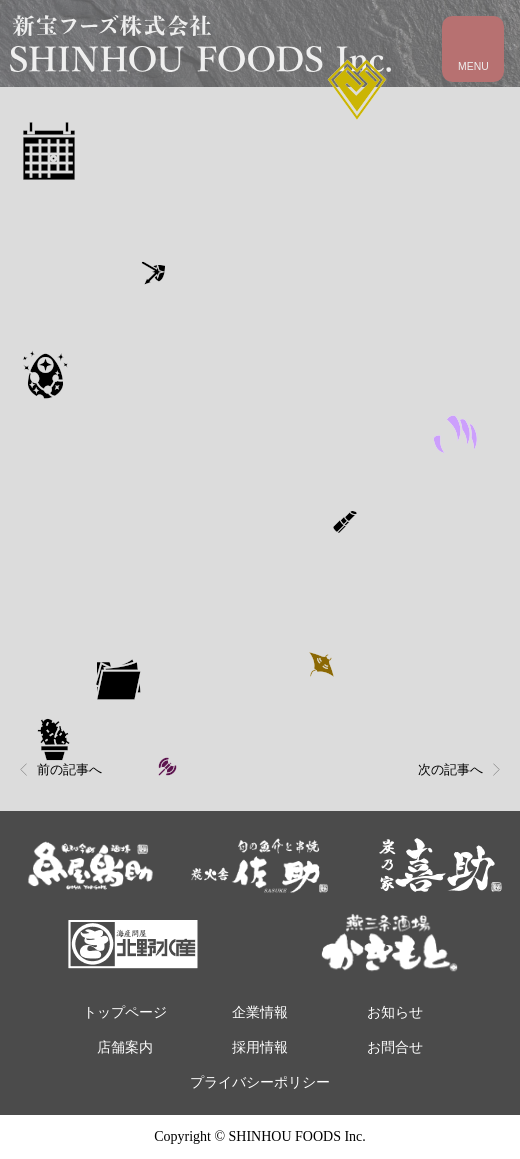 The width and height of the screenshot is (520, 1159). Describe the element at coordinates (455, 437) in the screenshot. I see `activate grab or snatch ability` at that location.